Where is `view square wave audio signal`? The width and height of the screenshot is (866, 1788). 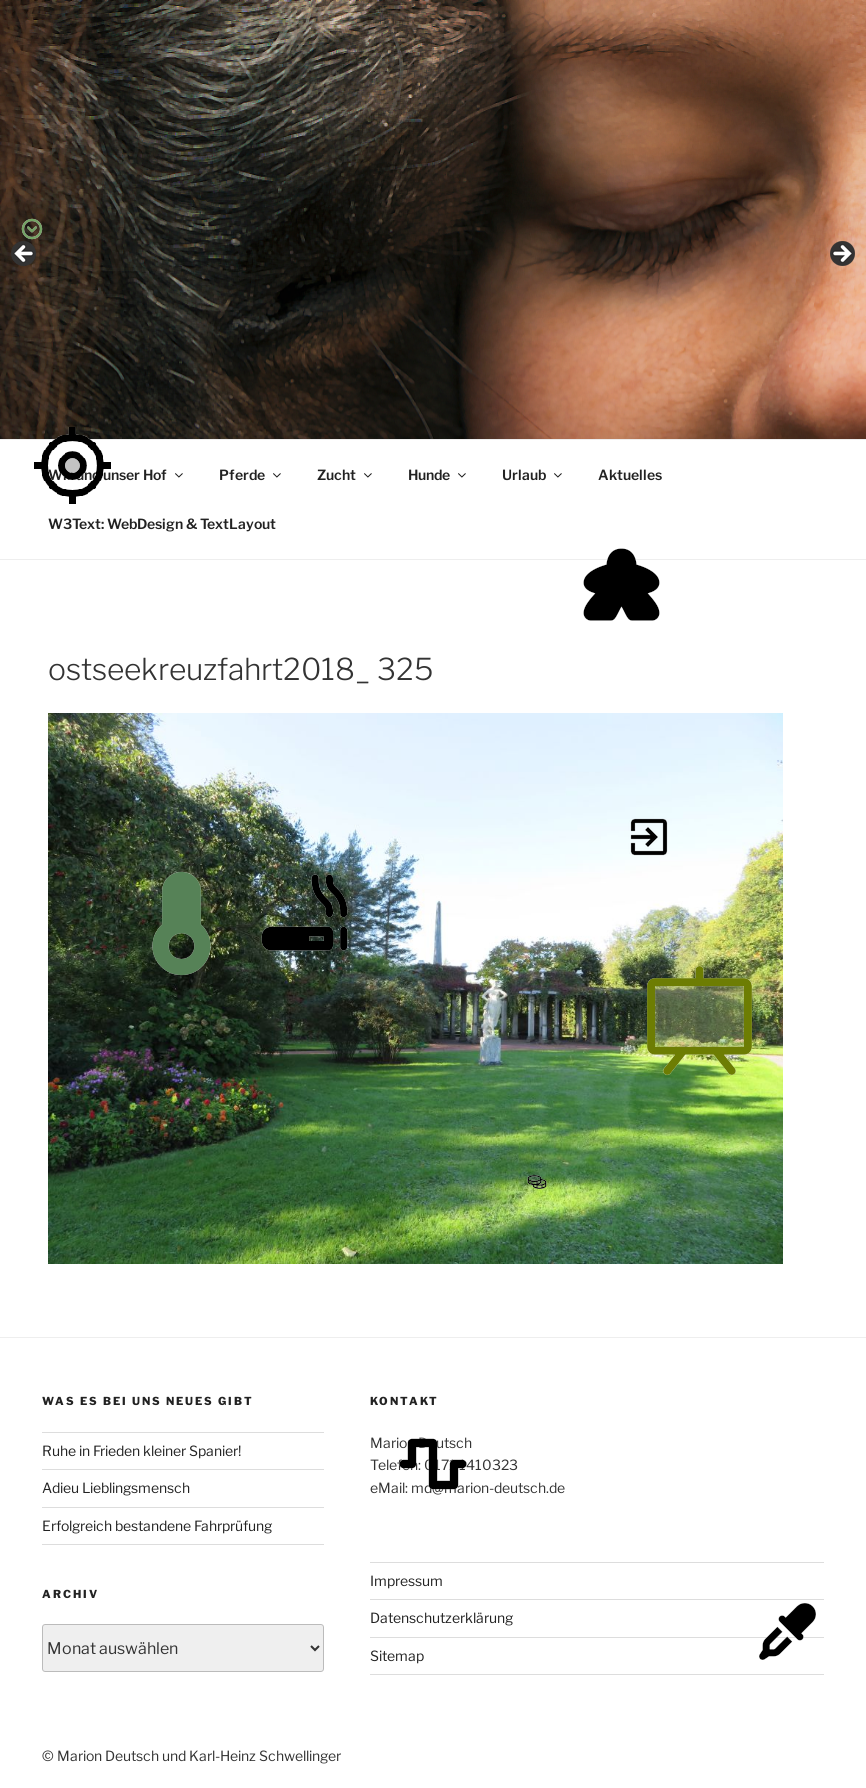
view square wave audio signal is located at coordinates (433, 1464).